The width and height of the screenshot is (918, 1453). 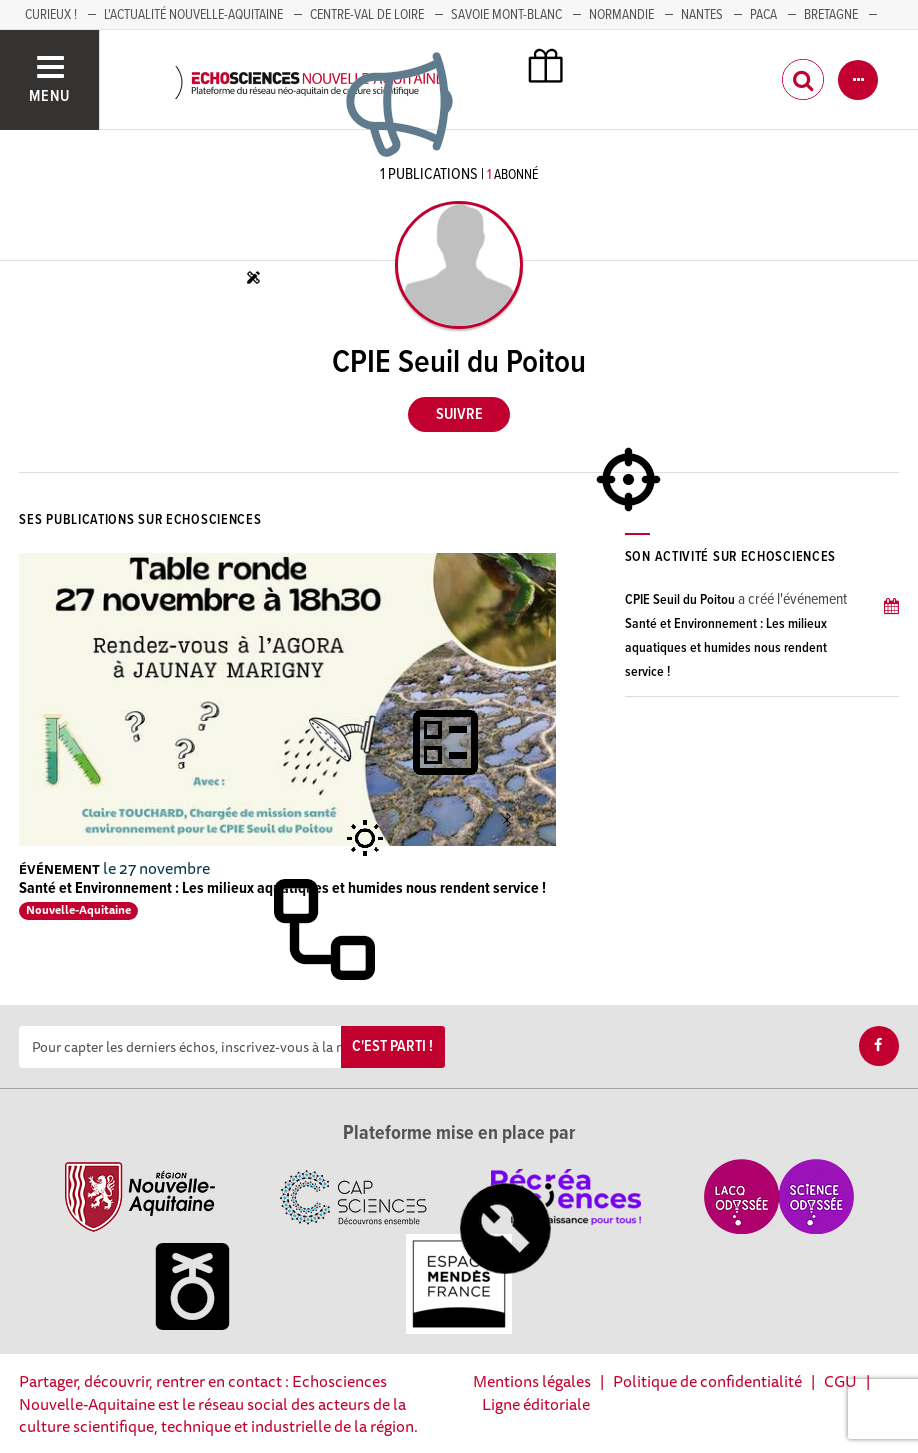 What do you see at coordinates (628, 479) in the screenshot?
I see `center map on current location` at bounding box center [628, 479].